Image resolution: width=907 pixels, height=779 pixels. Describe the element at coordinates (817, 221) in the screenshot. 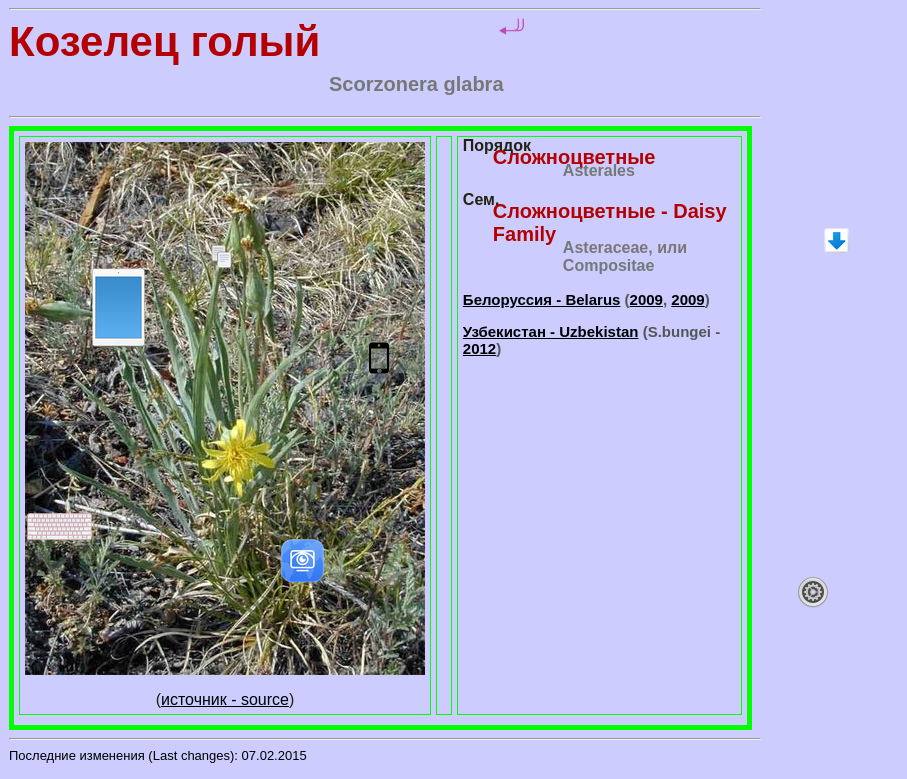

I see `download in progress indicator` at that location.